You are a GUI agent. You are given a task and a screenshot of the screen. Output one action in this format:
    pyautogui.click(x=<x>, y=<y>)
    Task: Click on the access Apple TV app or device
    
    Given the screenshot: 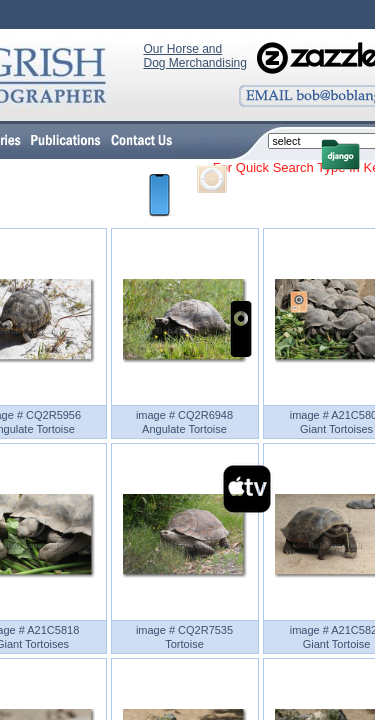 What is the action you would take?
    pyautogui.click(x=247, y=489)
    